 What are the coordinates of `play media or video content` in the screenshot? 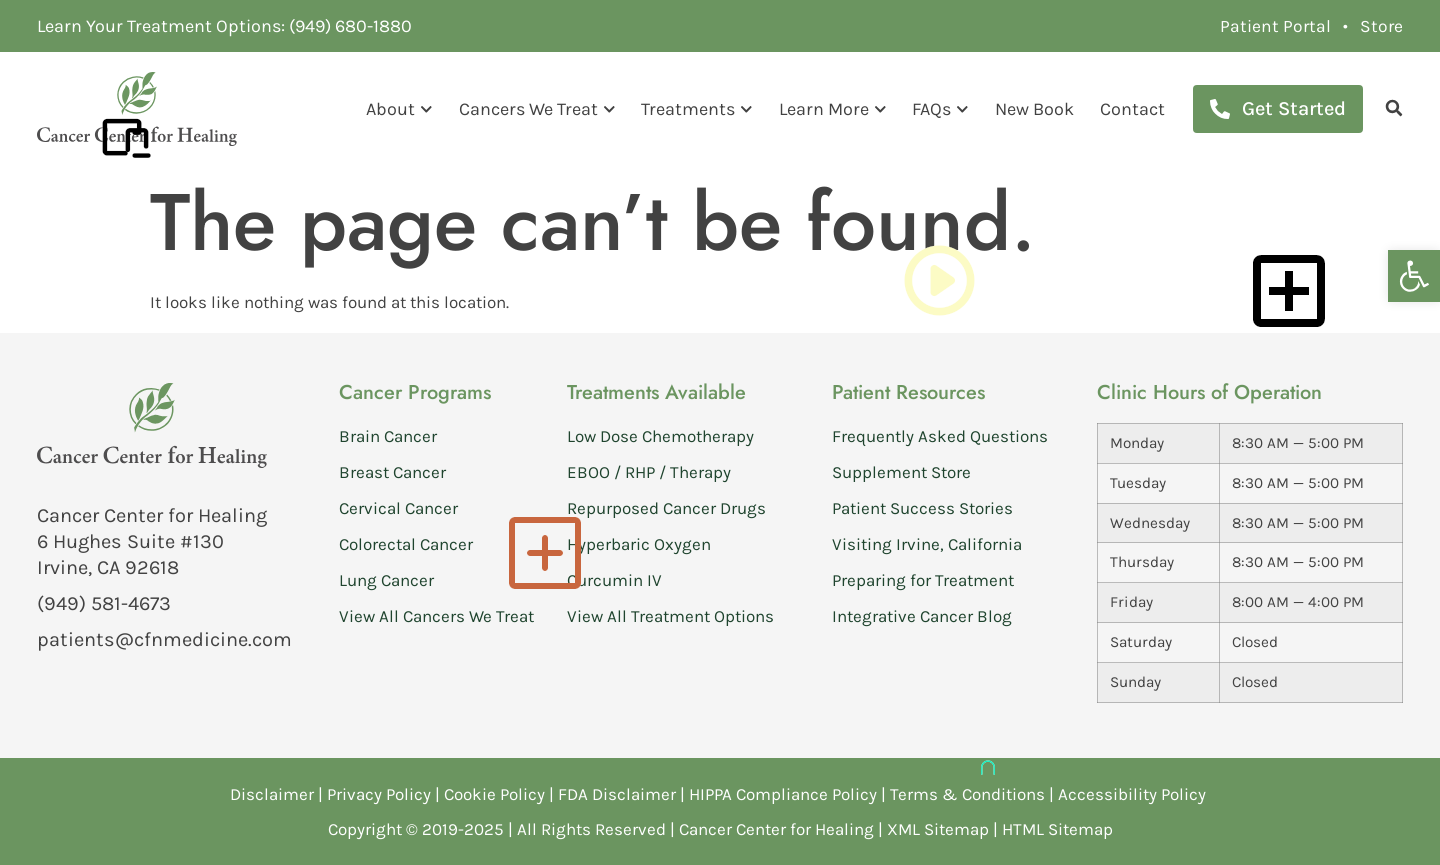 It's located at (939, 280).